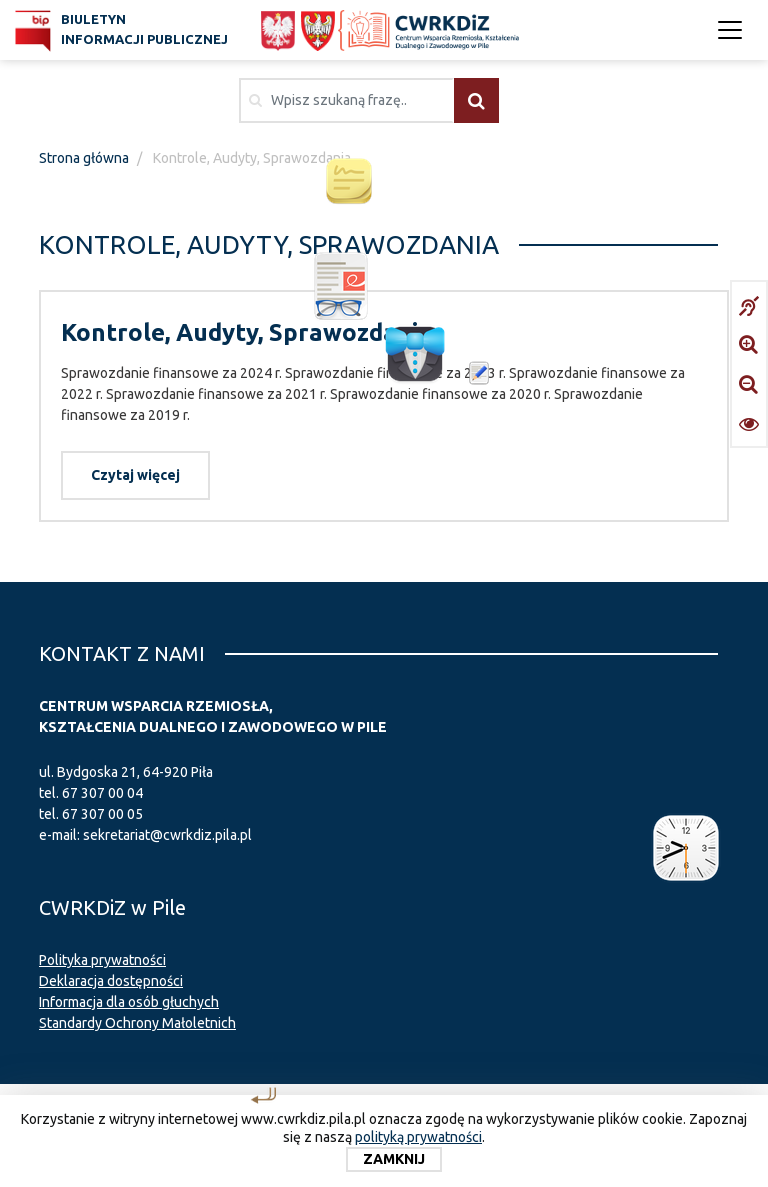 Image resolution: width=768 pixels, height=1187 pixels. Describe the element at coordinates (686, 848) in the screenshot. I see `open date and time settings` at that location.